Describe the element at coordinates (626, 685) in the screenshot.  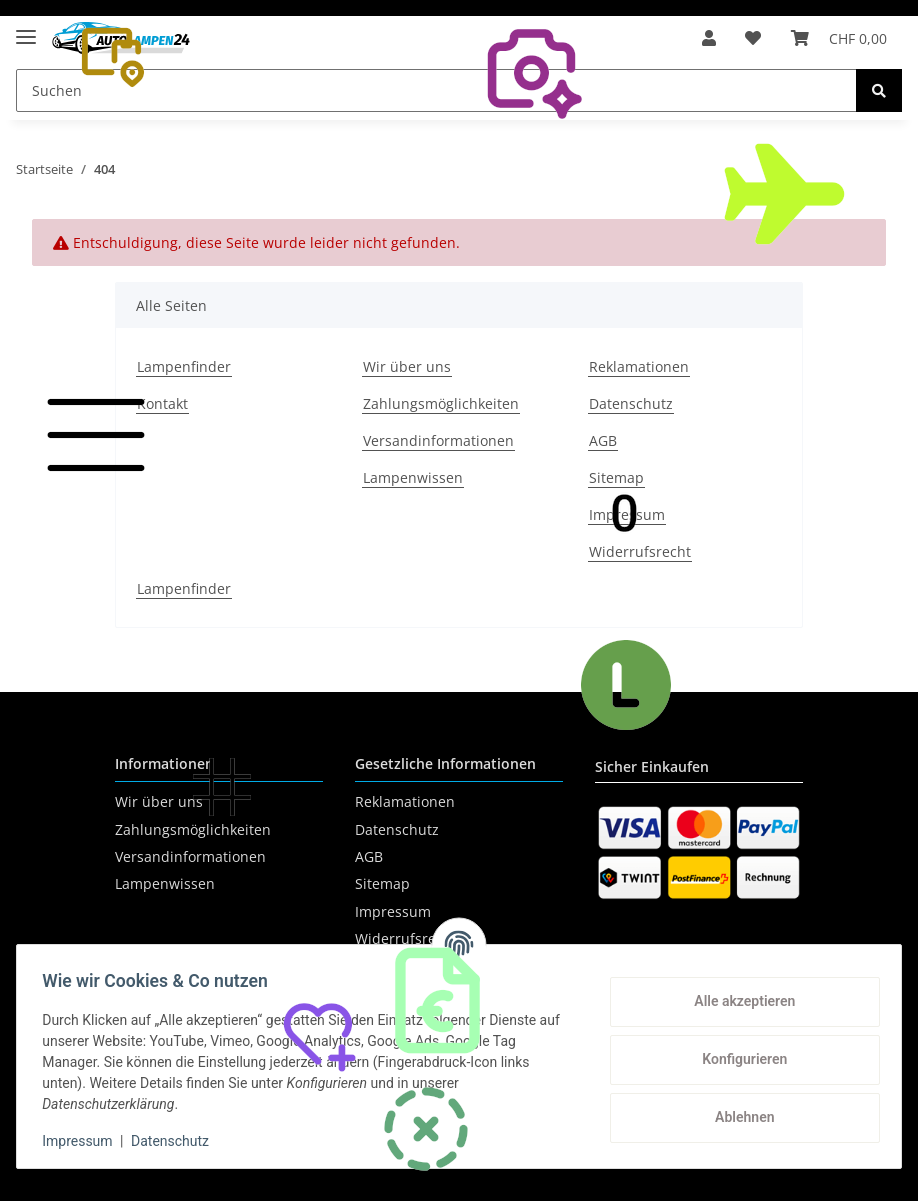
I see `indicates an item or category labeled "L"` at that location.